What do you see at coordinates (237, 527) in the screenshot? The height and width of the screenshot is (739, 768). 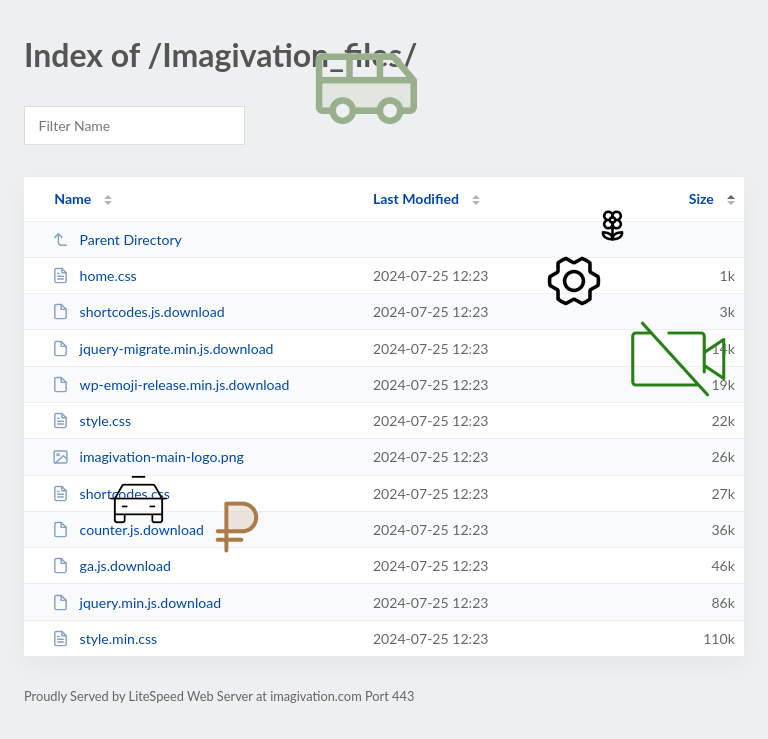 I see `view price in russian rubles` at bounding box center [237, 527].